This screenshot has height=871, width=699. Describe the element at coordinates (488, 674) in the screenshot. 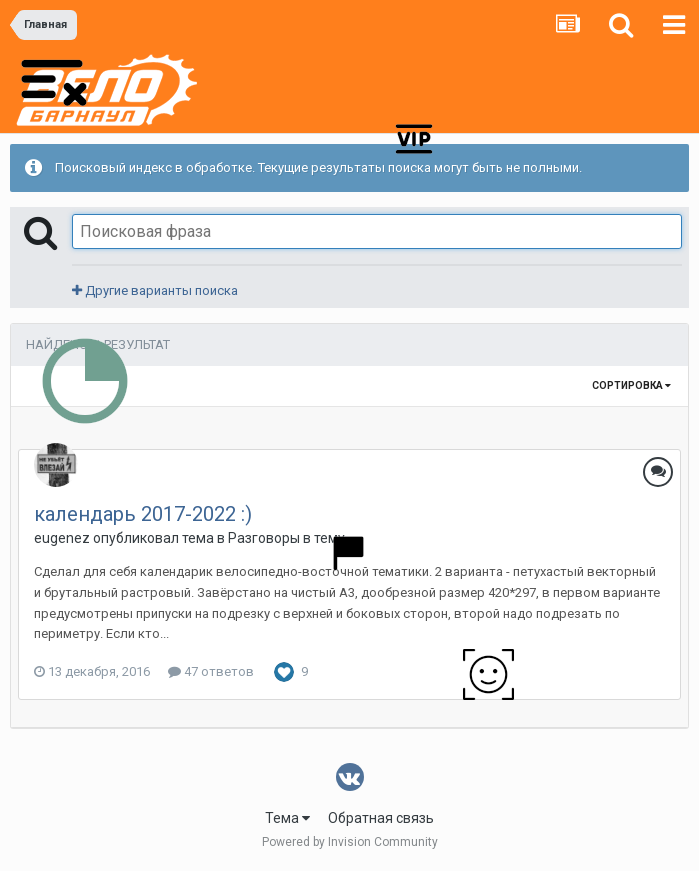

I see `scan face to unlock or authenticate` at that location.